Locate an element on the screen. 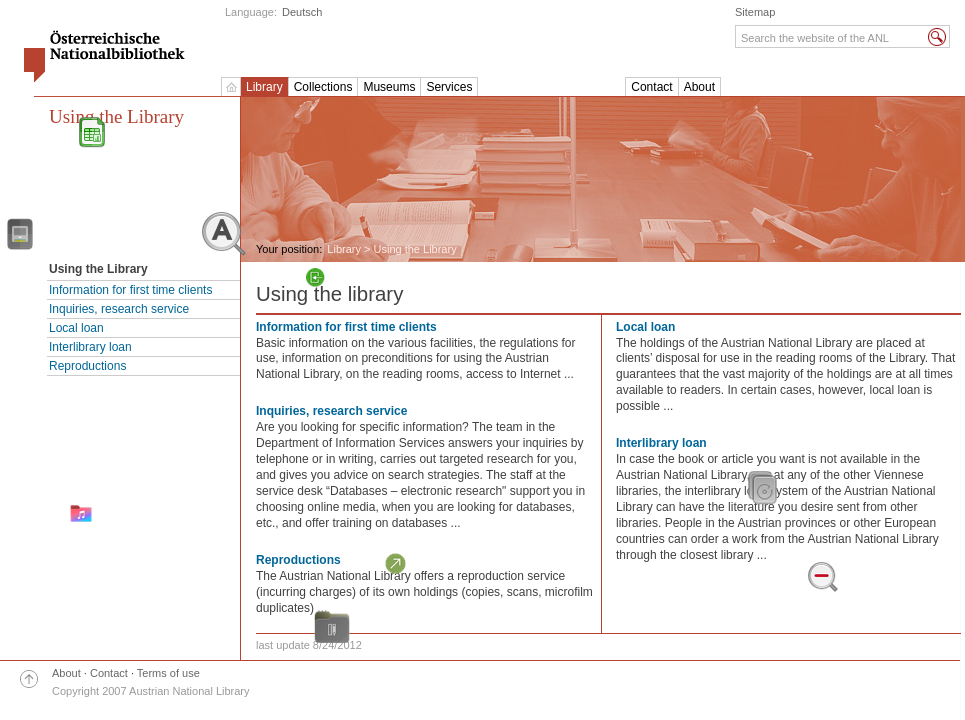  nintendo ds rom file is located at coordinates (20, 234).